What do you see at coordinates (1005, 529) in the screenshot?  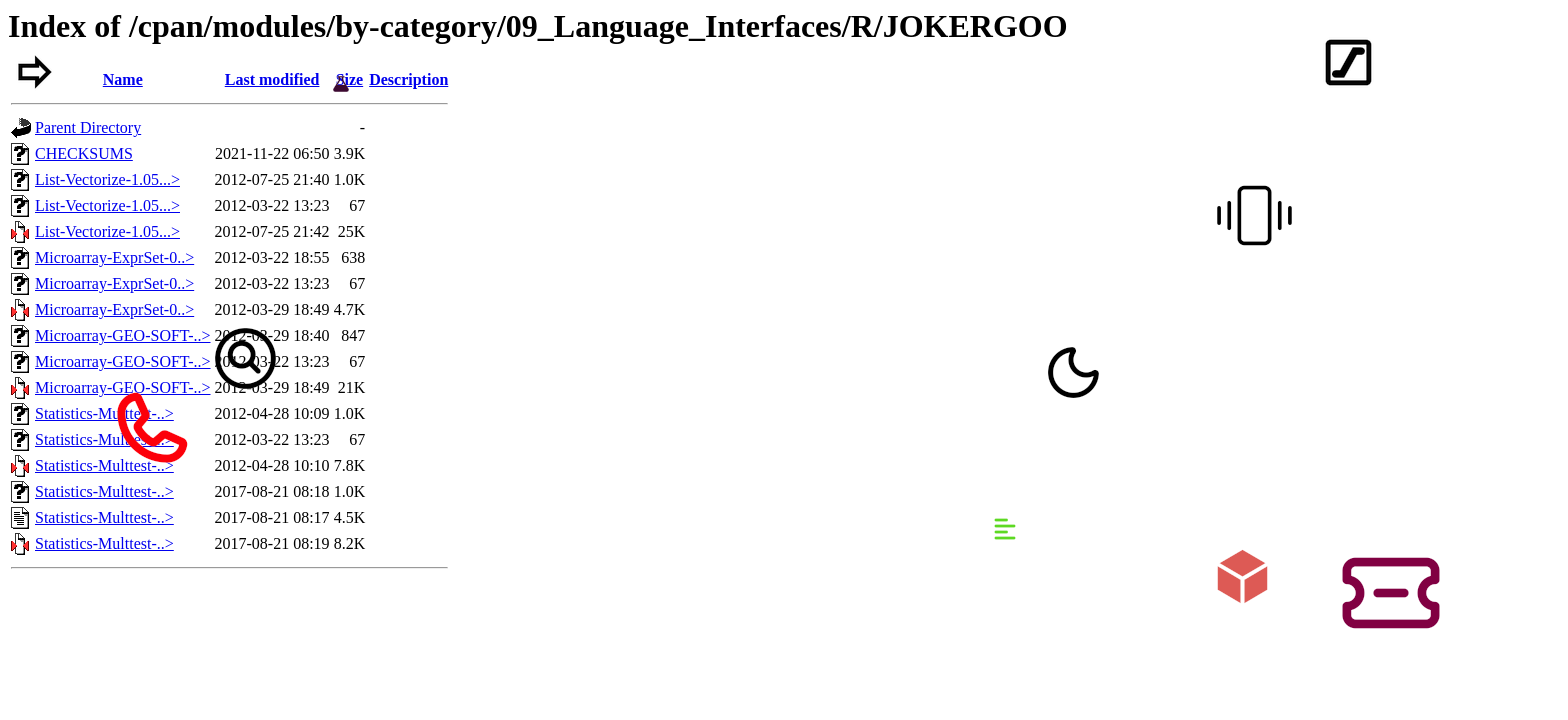 I see `align text to the left` at bounding box center [1005, 529].